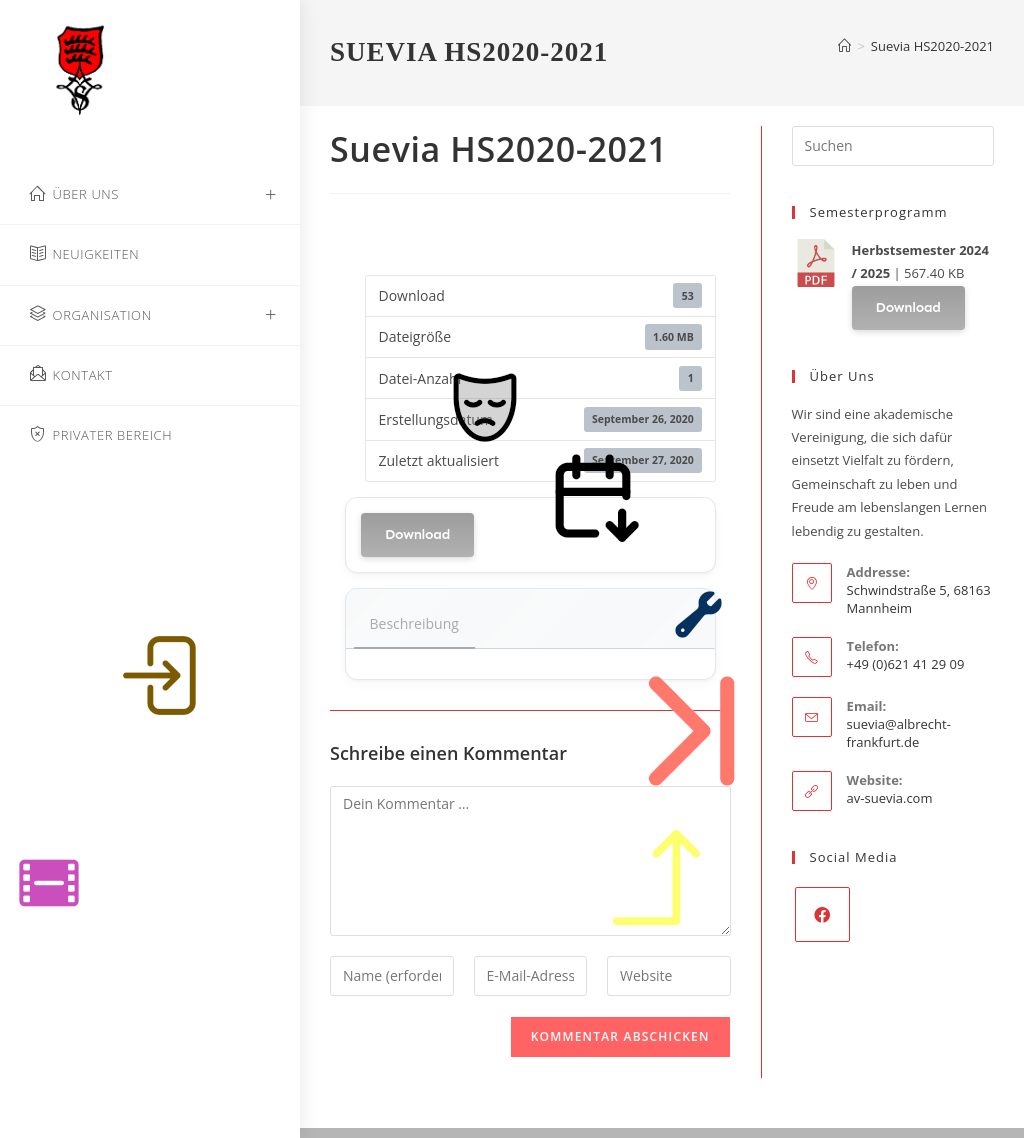 The width and height of the screenshot is (1024, 1138). I want to click on turn right then continue upward, so click(656, 877).